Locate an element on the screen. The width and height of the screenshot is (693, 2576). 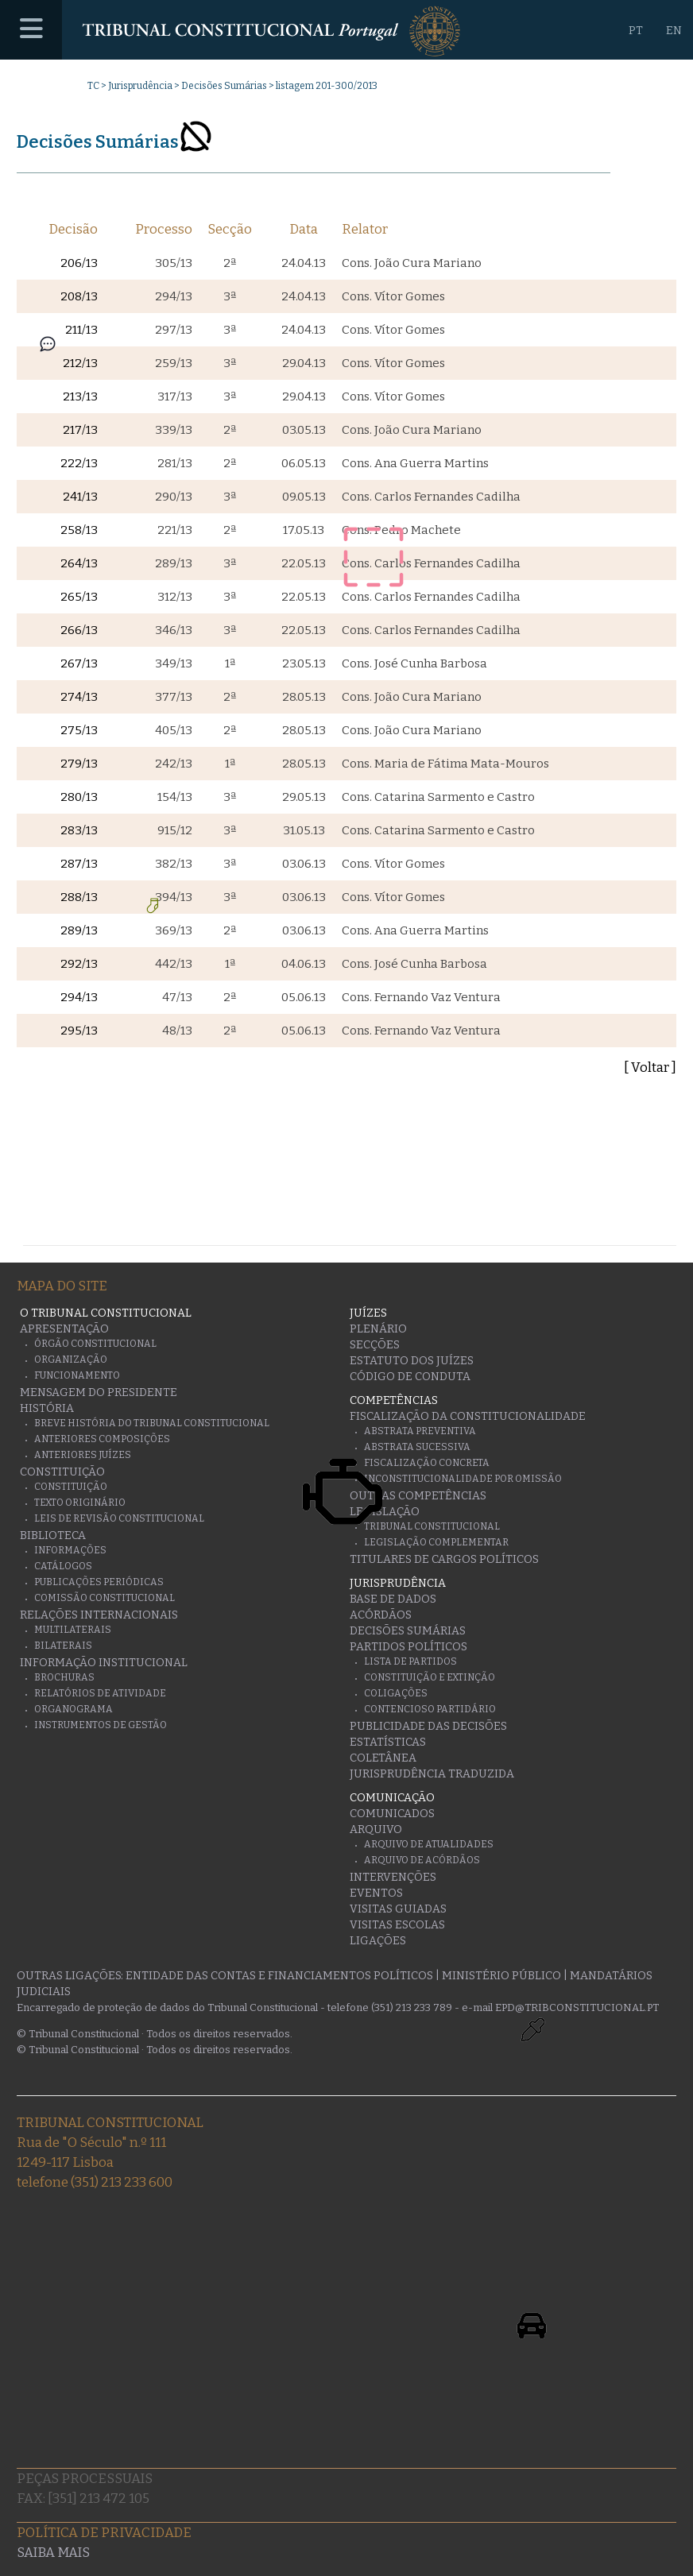
open the comments section is located at coordinates (48, 344).